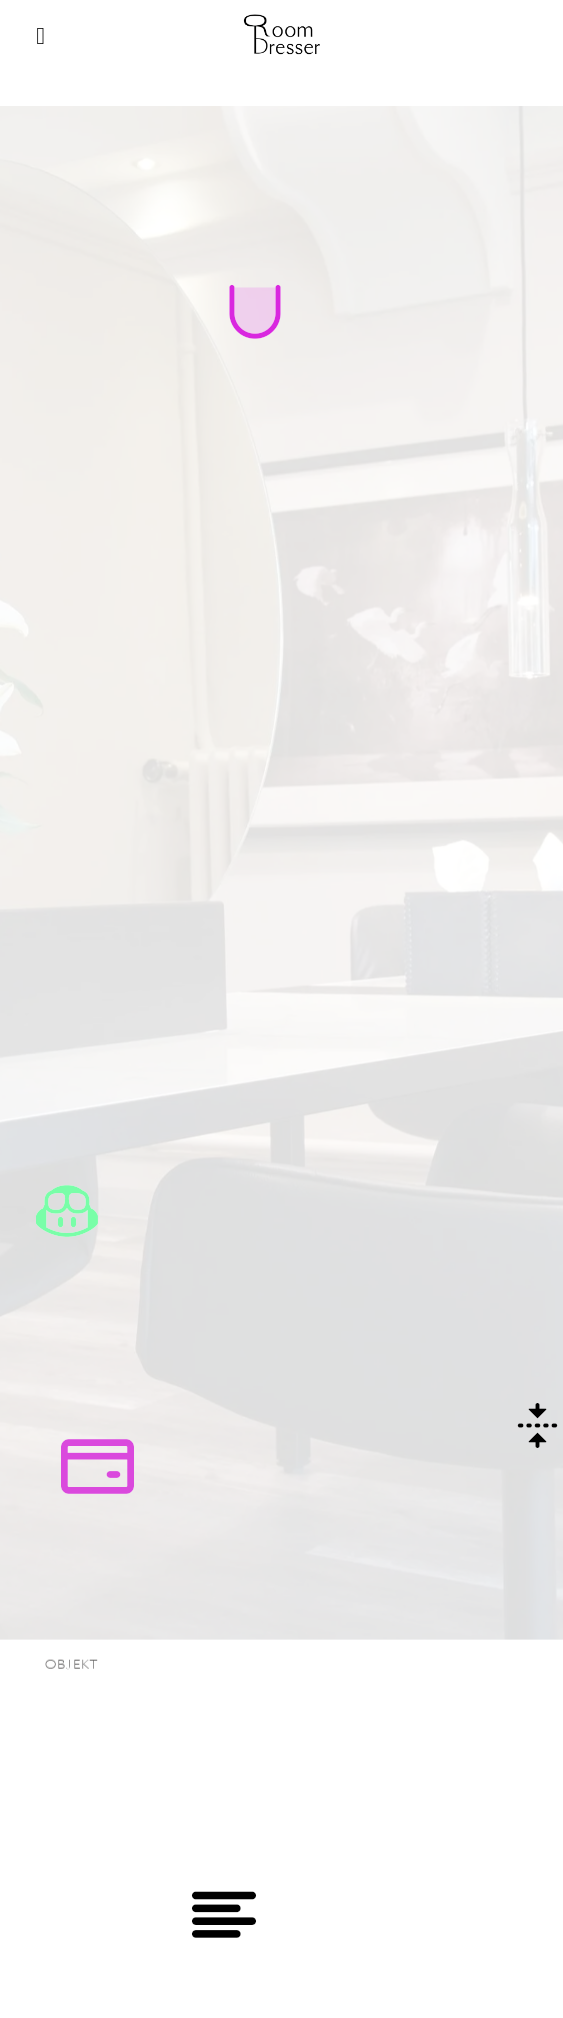 Image resolution: width=563 pixels, height=2018 pixels. I want to click on align text to the left, so click(224, 1916).